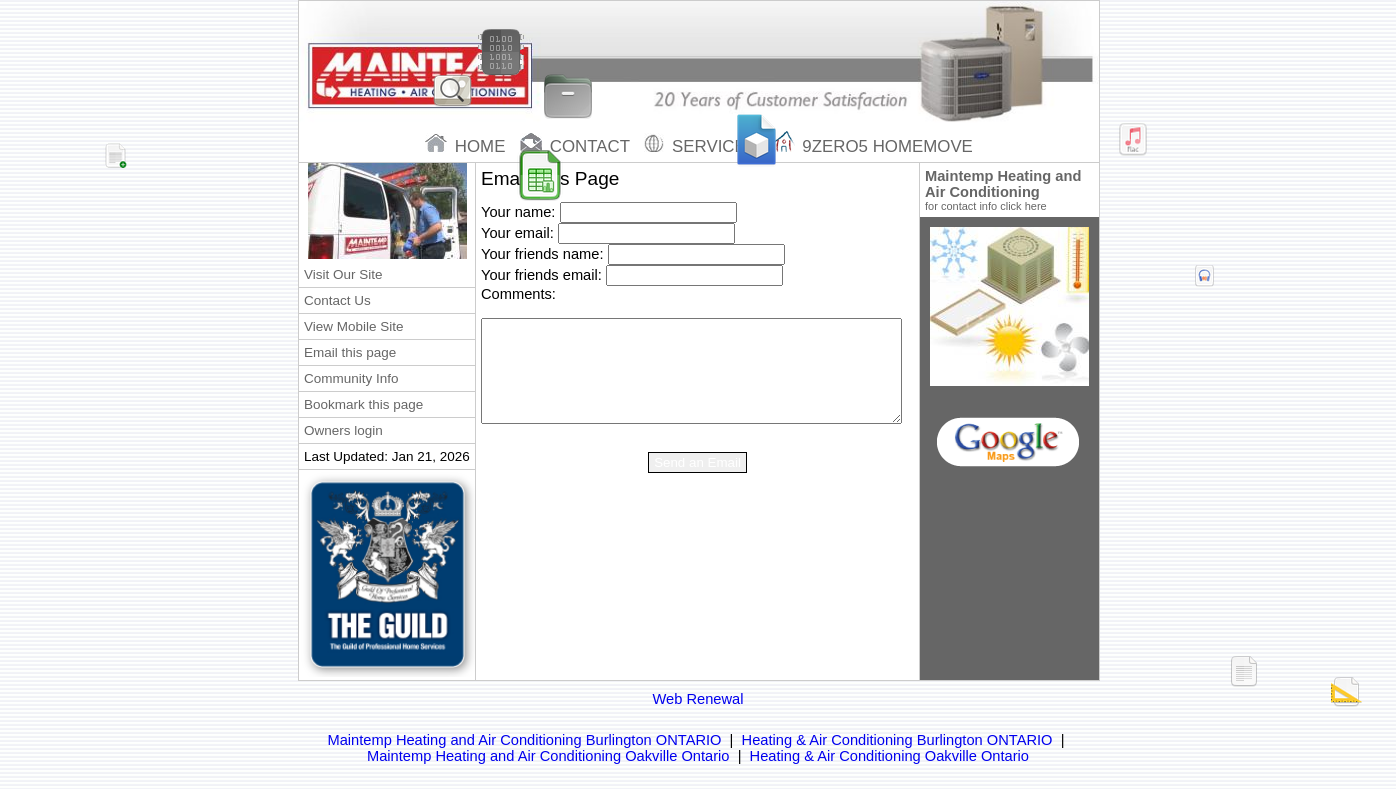 Image resolution: width=1396 pixels, height=789 pixels. Describe the element at coordinates (1133, 139) in the screenshot. I see `a flac audio file` at that location.